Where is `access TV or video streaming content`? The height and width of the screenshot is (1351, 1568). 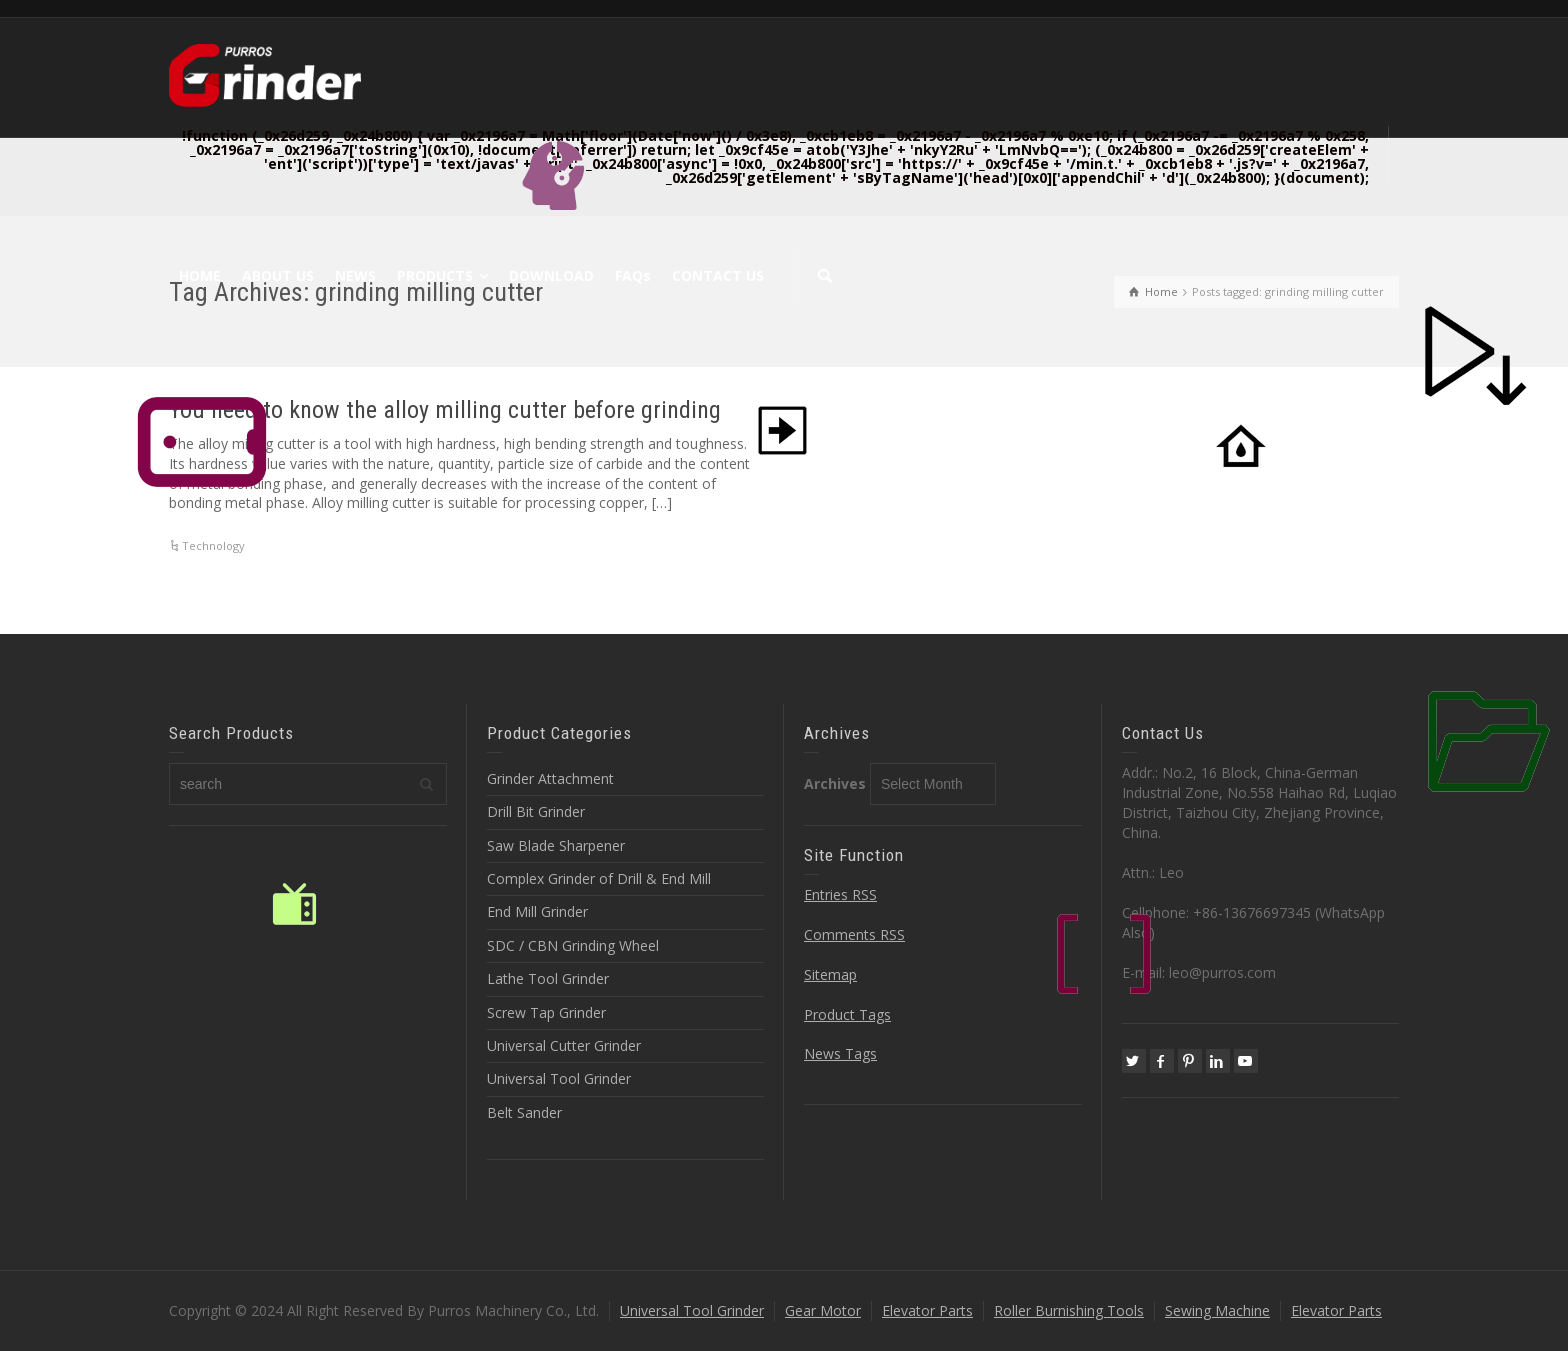 access TV or video streaming content is located at coordinates (294, 906).